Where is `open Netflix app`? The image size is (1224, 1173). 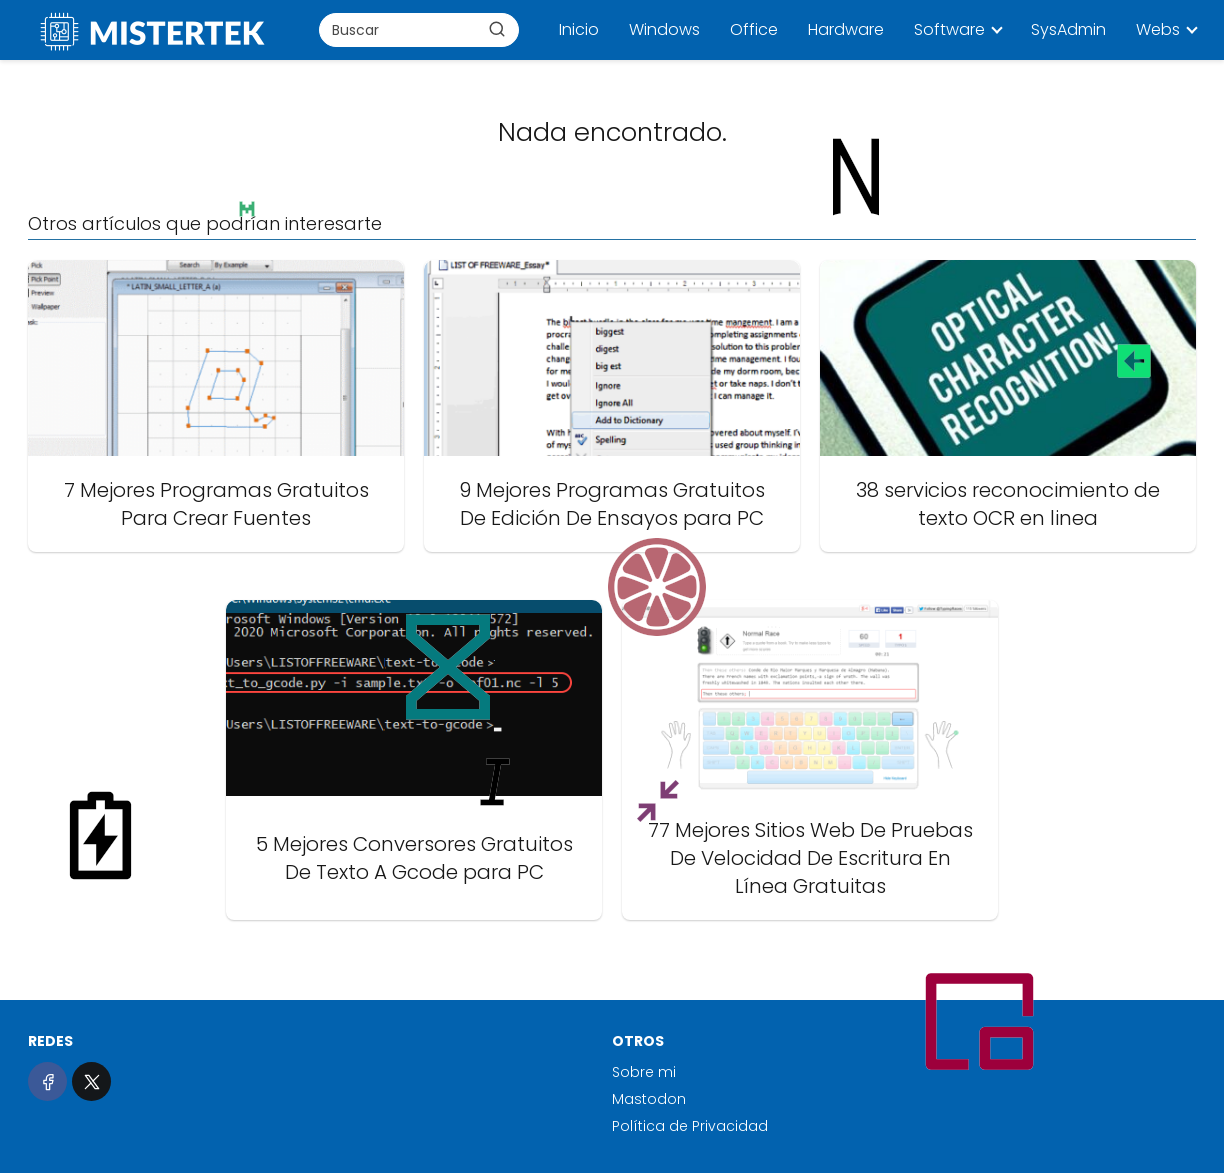
open Netflix app is located at coordinates (856, 177).